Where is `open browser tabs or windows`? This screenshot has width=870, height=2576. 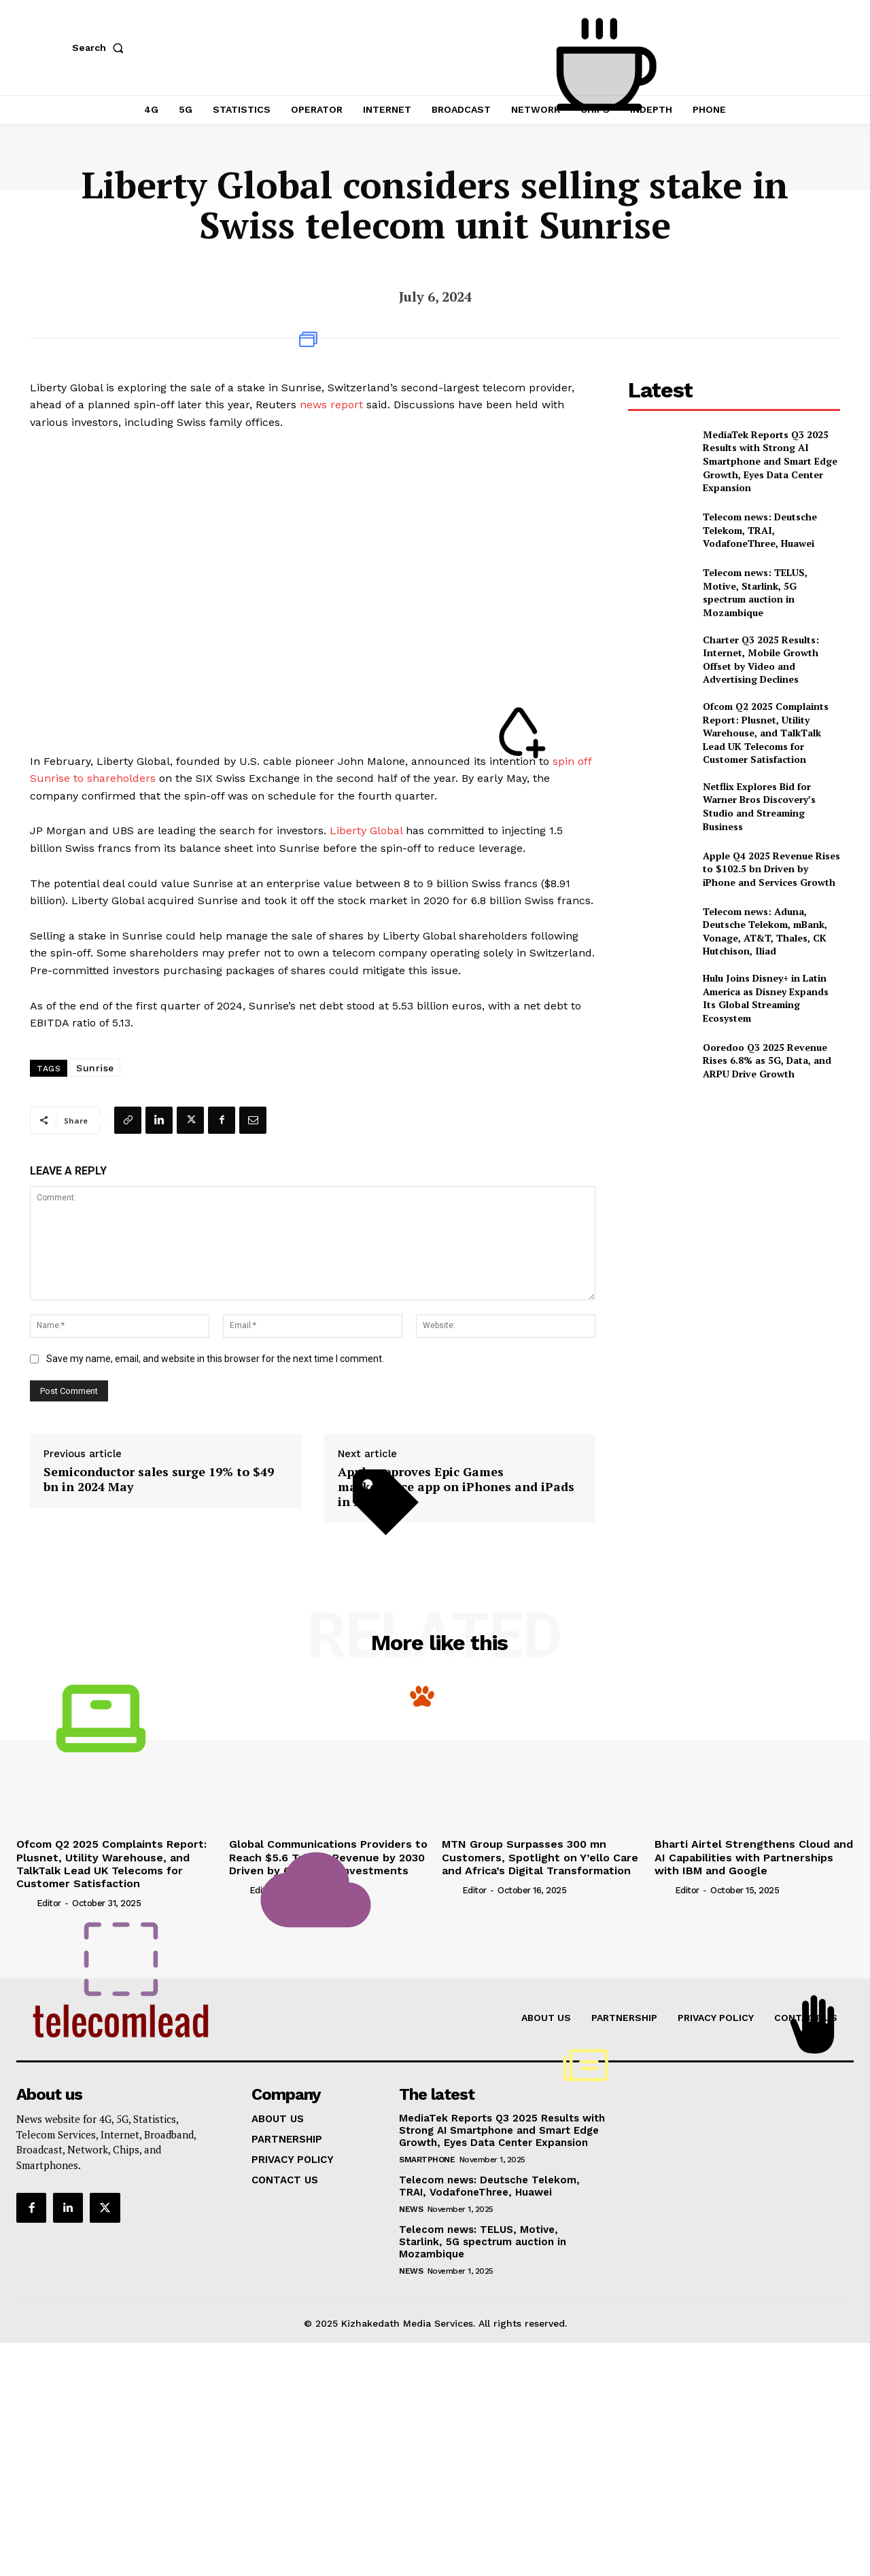 open browser tabs or windows is located at coordinates (308, 339).